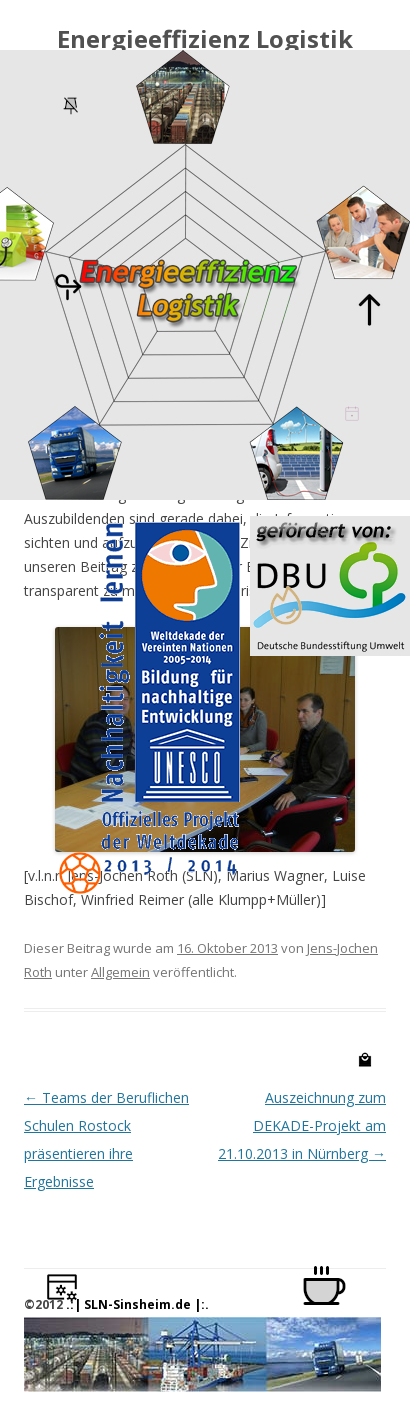 The width and height of the screenshot is (410, 1424). What do you see at coordinates (286, 606) in the screenshot?
I see `indicates trending or popular content` at bounding box center [286, 606].